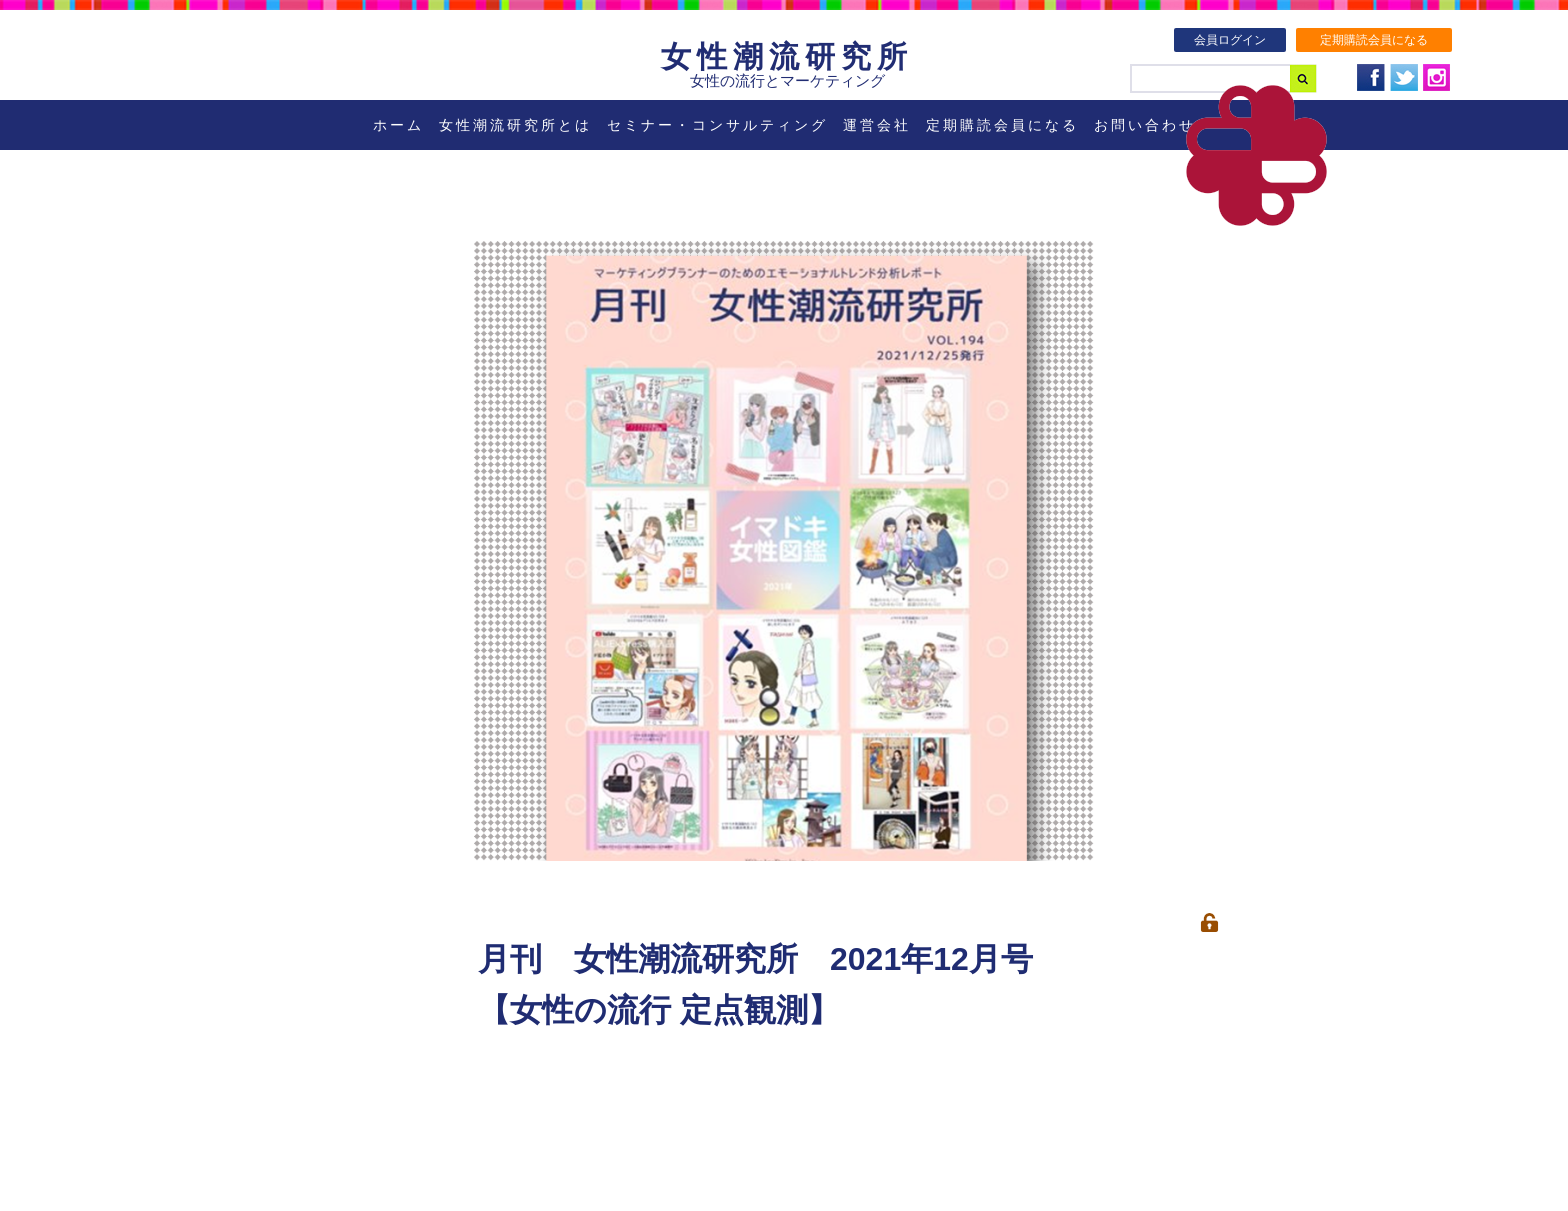 The image size is (1568, 1211). What do you see at coordinates (1209, 922) in the screenshot?
I see `unlock or access secured content` at bounding box center [1209, 922].